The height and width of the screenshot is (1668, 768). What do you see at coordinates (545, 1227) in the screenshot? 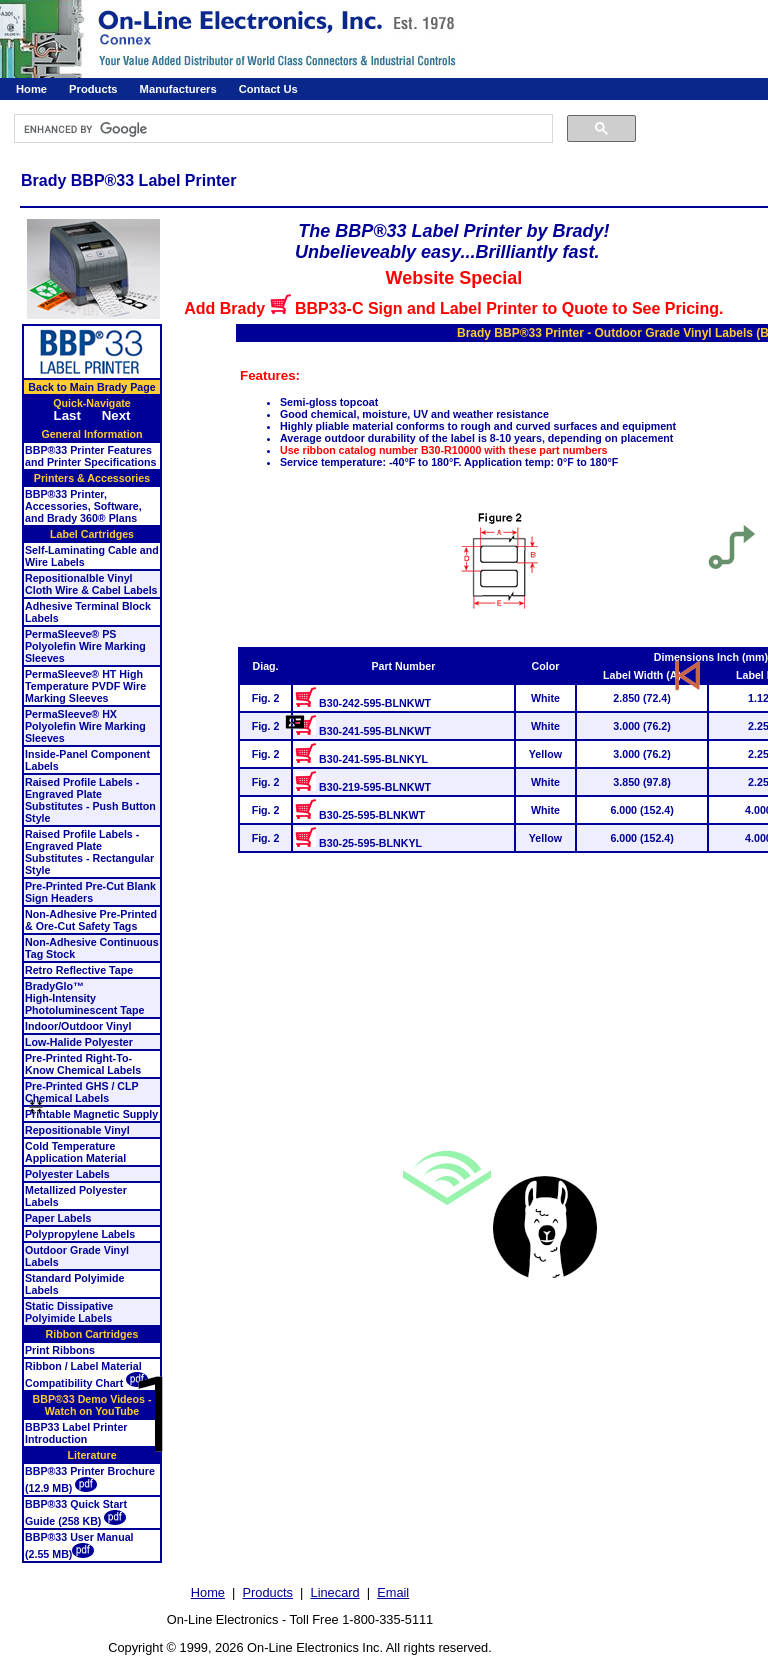
I see `open vikunja task management app` at bounding box center [545, 1227].